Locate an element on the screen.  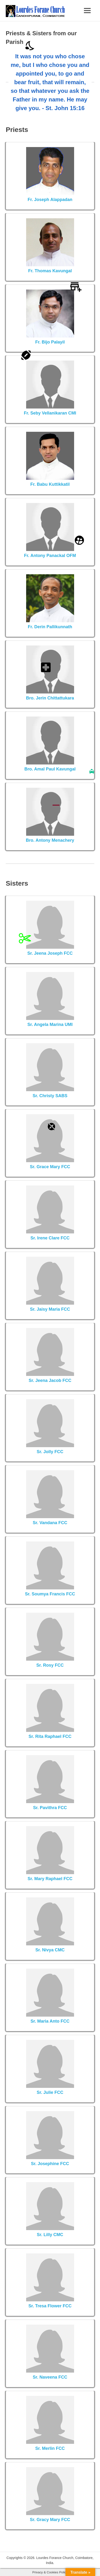
view supervised or child accounts is located at coordinates (79, 540).